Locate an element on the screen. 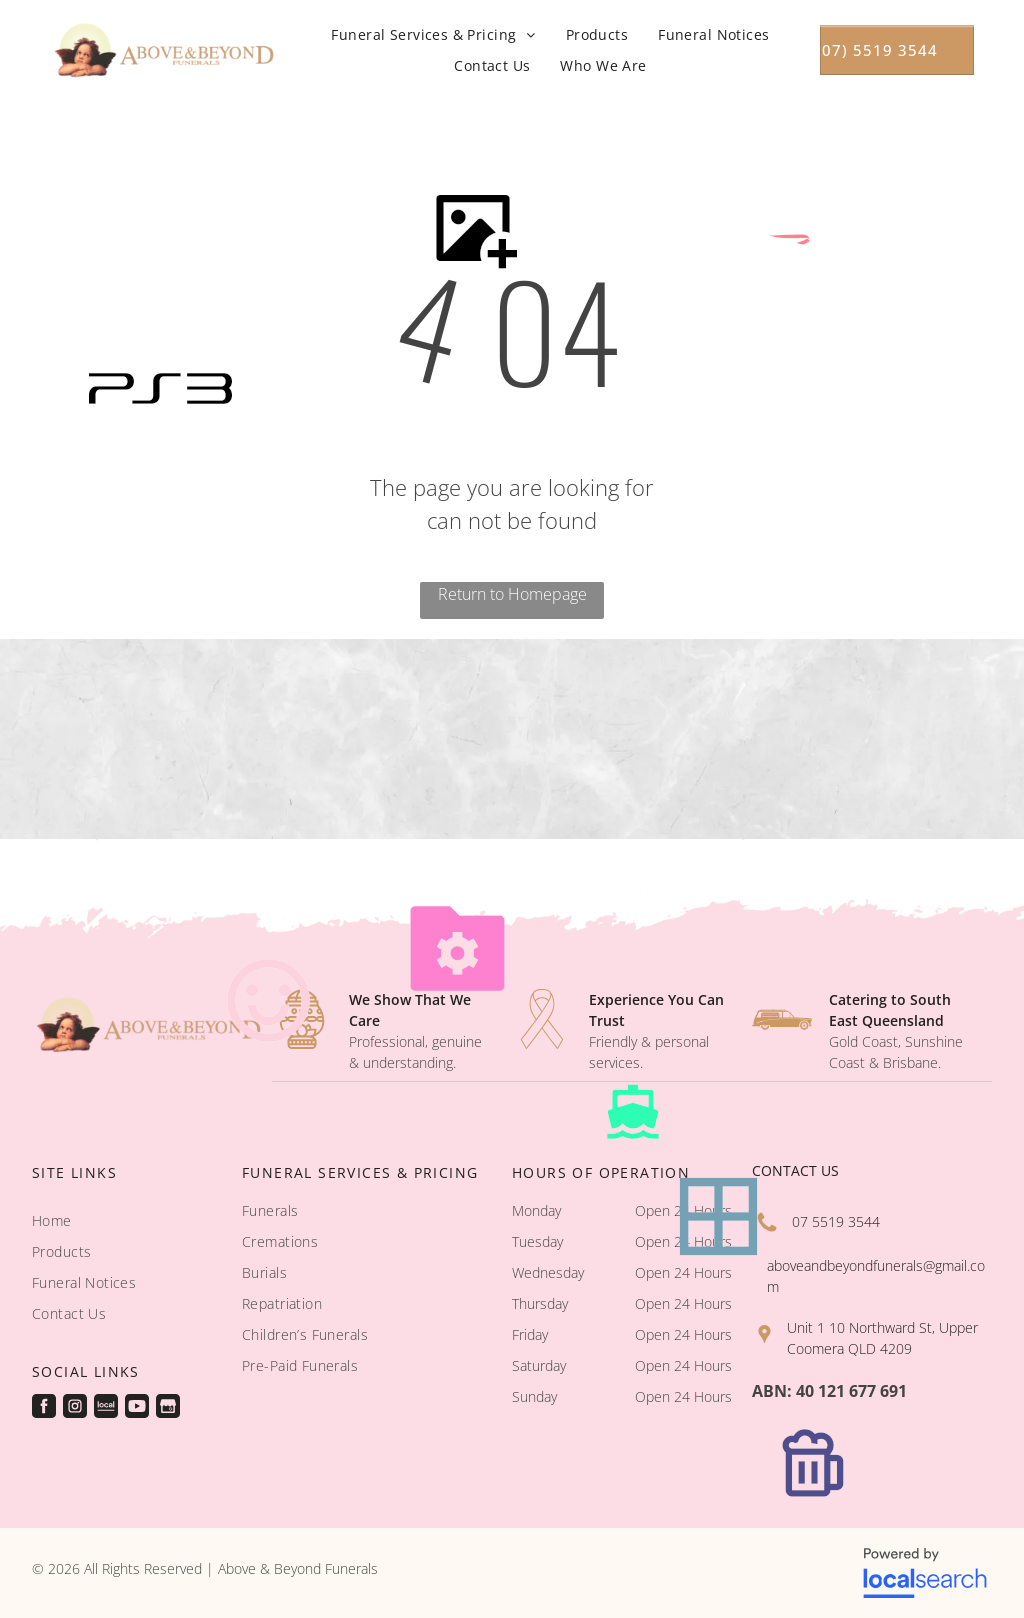 The image size is (1024, 1618). browse nearby bars or pubs is located at coordinates (814, 1464).